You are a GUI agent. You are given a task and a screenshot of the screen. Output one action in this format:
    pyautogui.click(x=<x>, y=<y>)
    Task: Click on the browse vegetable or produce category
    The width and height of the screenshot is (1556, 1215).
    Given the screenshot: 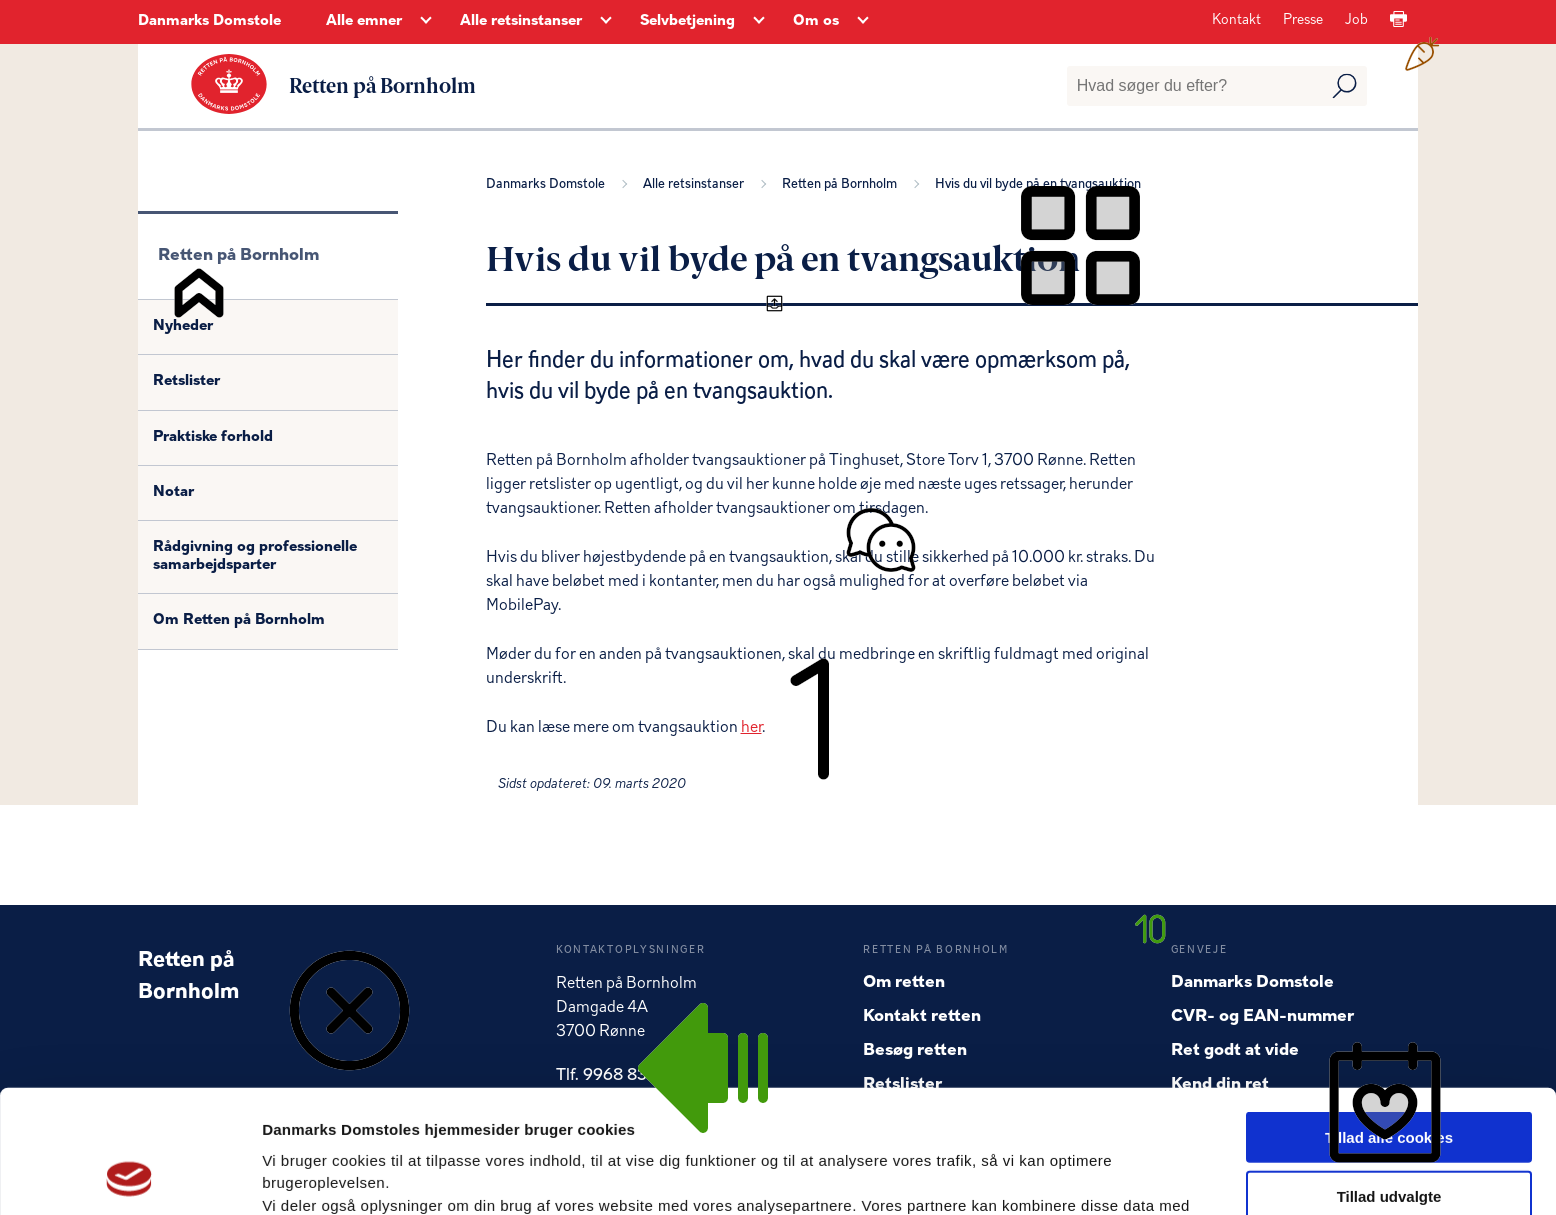 What is the action you would take?
    pyautogui.click(x=1421, y=54)
    